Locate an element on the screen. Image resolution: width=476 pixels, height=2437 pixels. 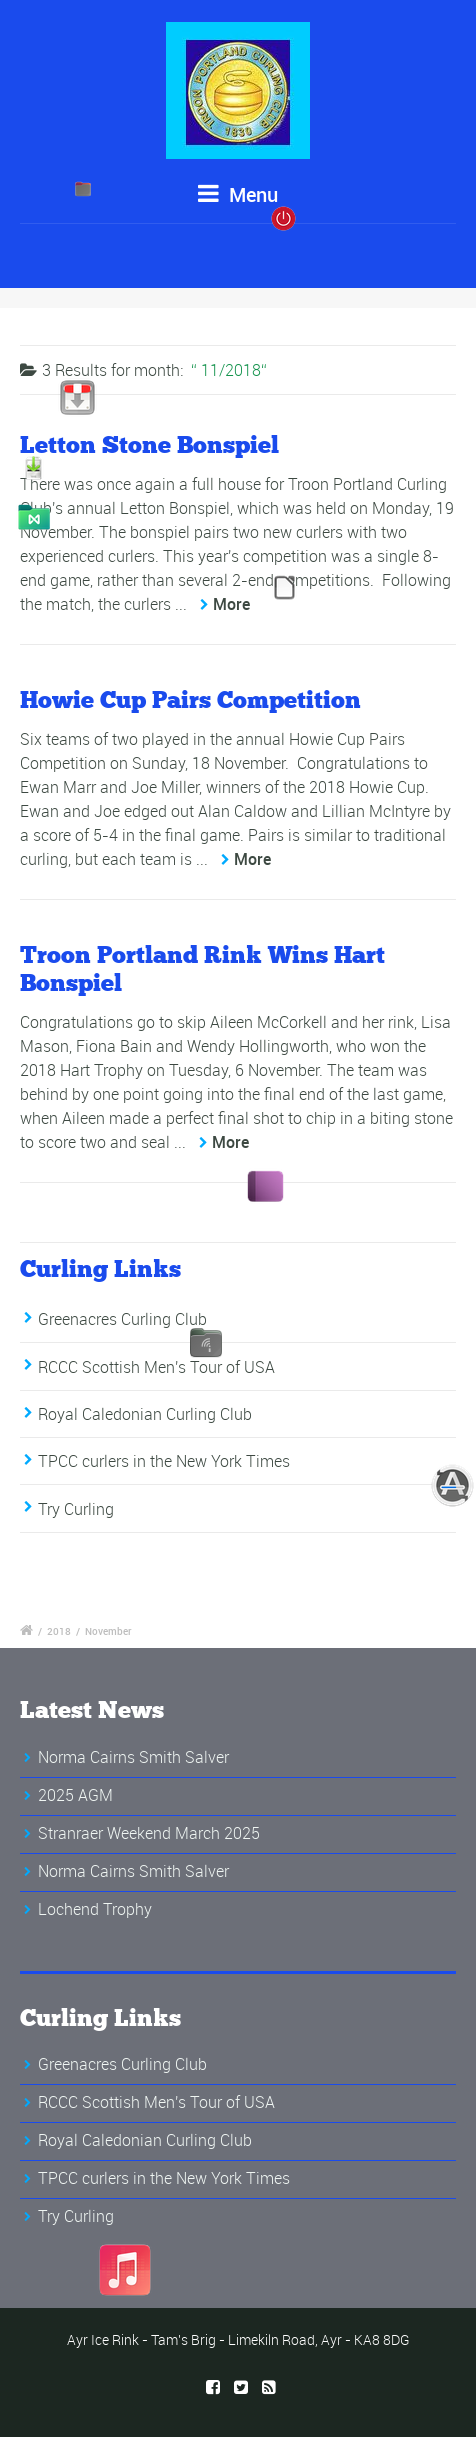
open insync cloud sync folder is located at coordinates (206, 1342).